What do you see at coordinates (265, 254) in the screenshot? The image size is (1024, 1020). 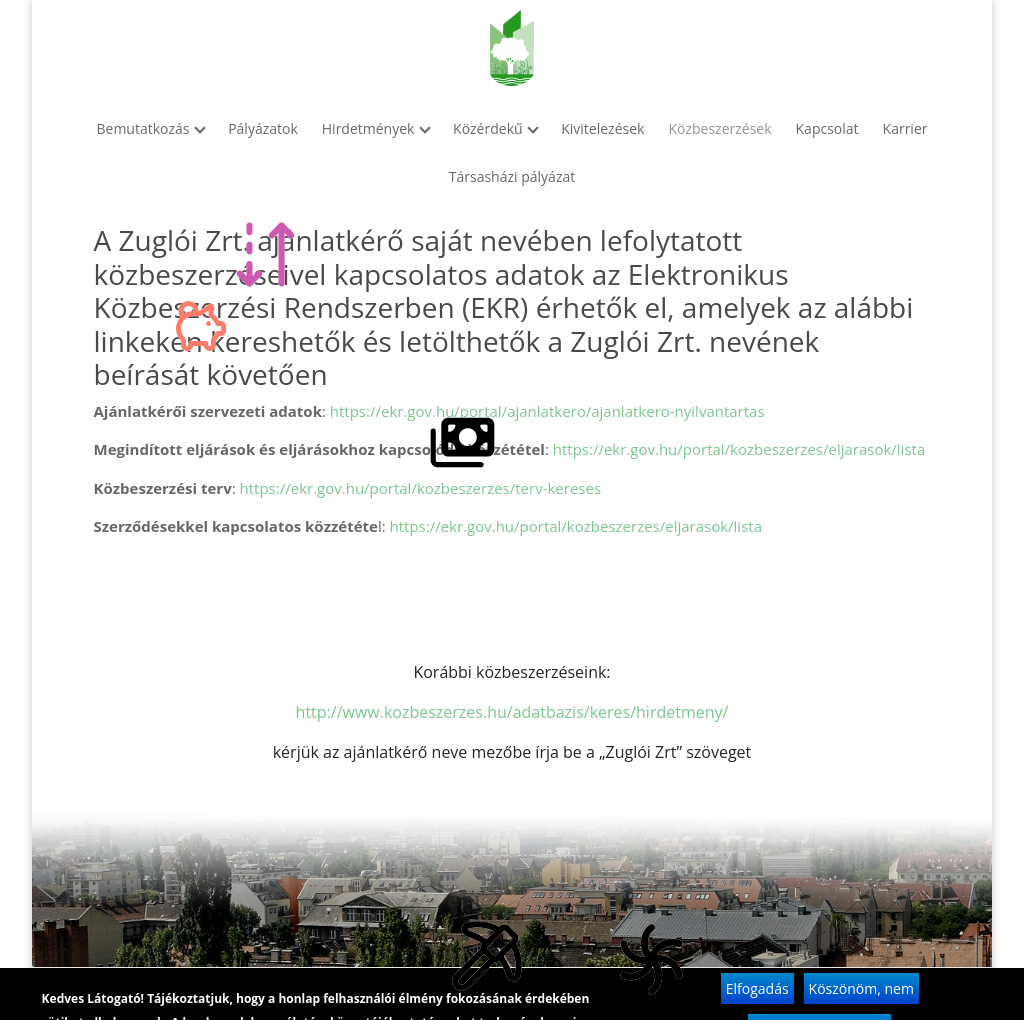 I see `upload or transfer data upward` at bounding box center [265, 254].